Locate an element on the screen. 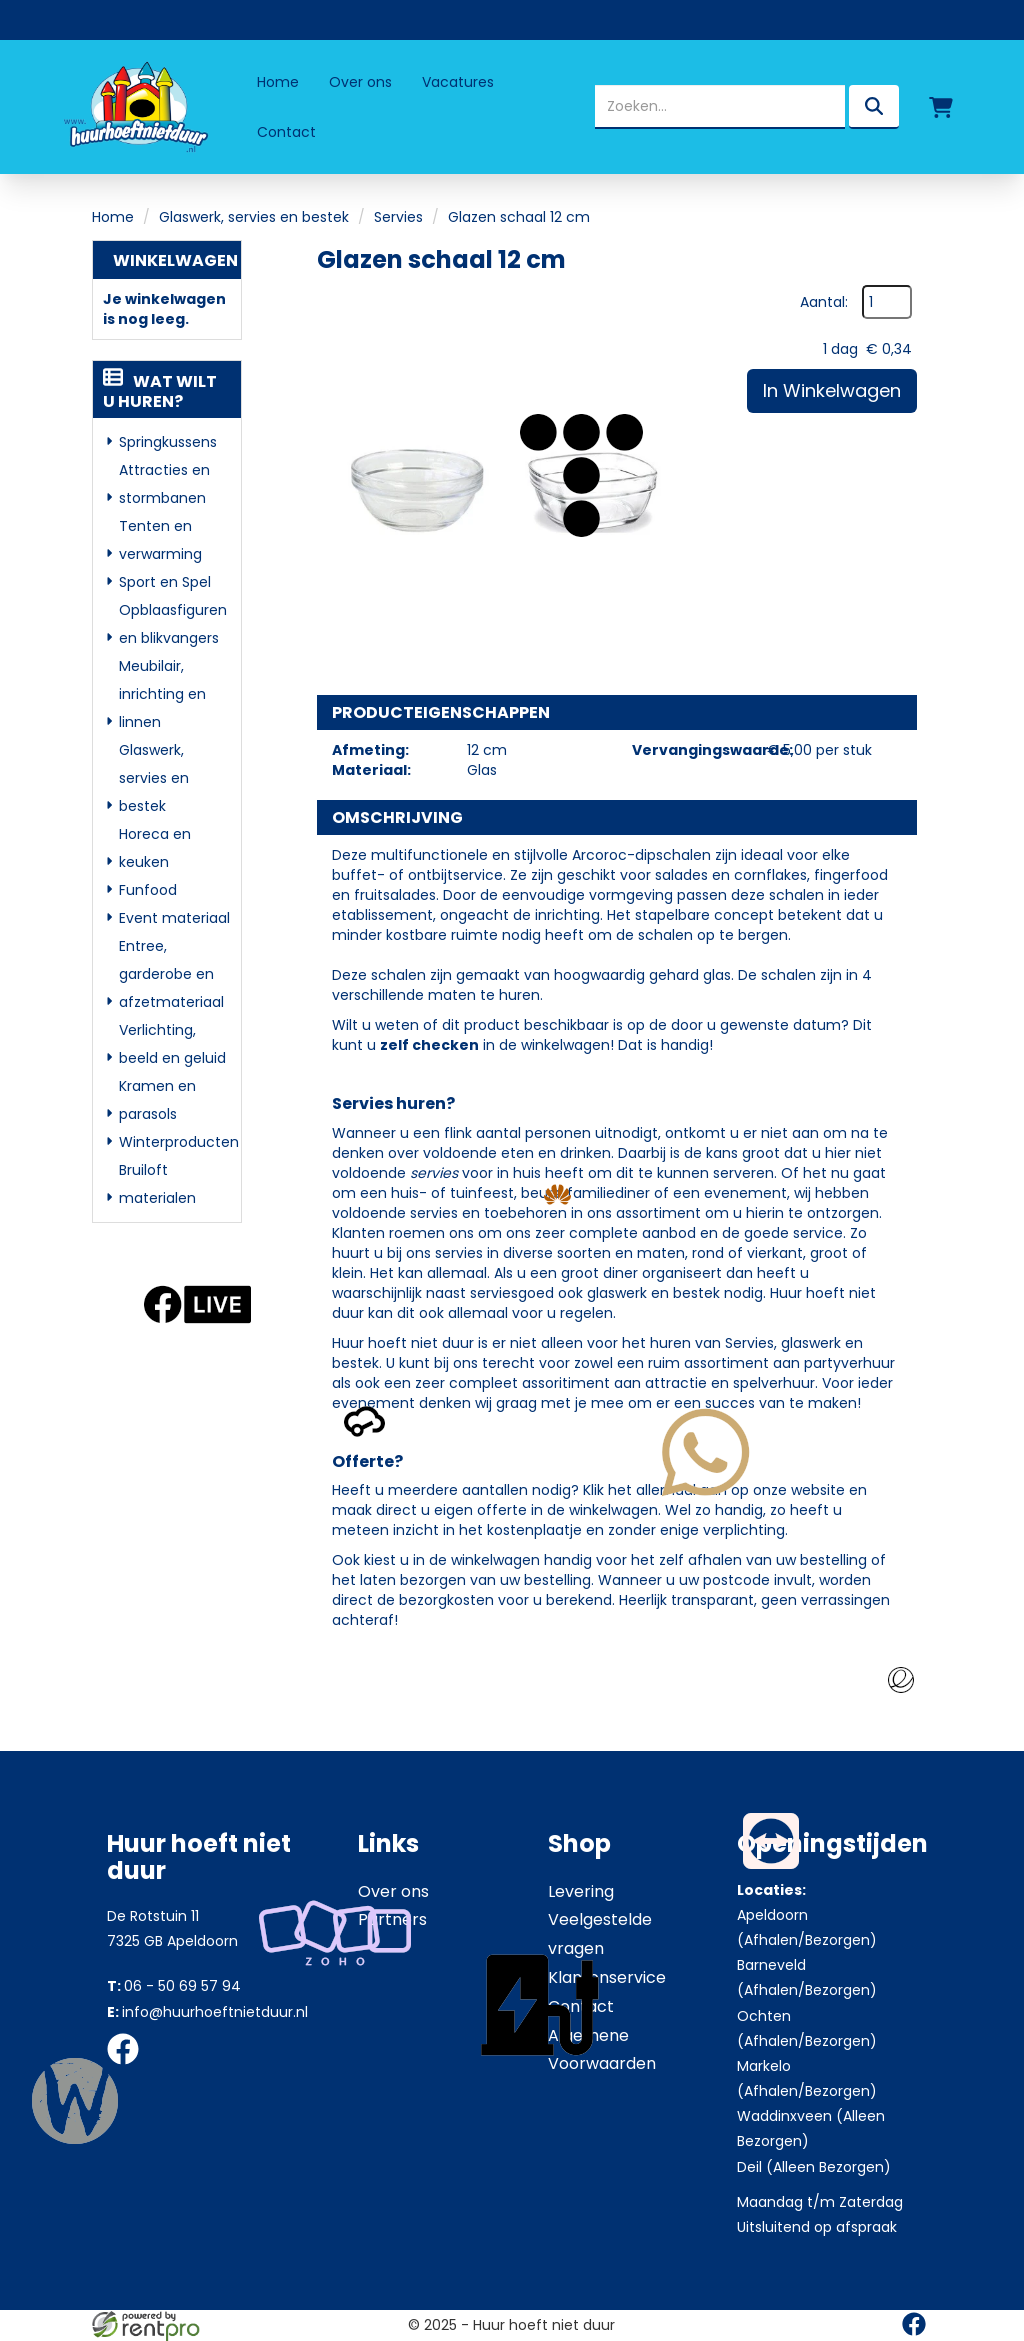 This screenshot has height=2341, width=1024. elementary OS branding logo is located at coordinates (901, 1680).